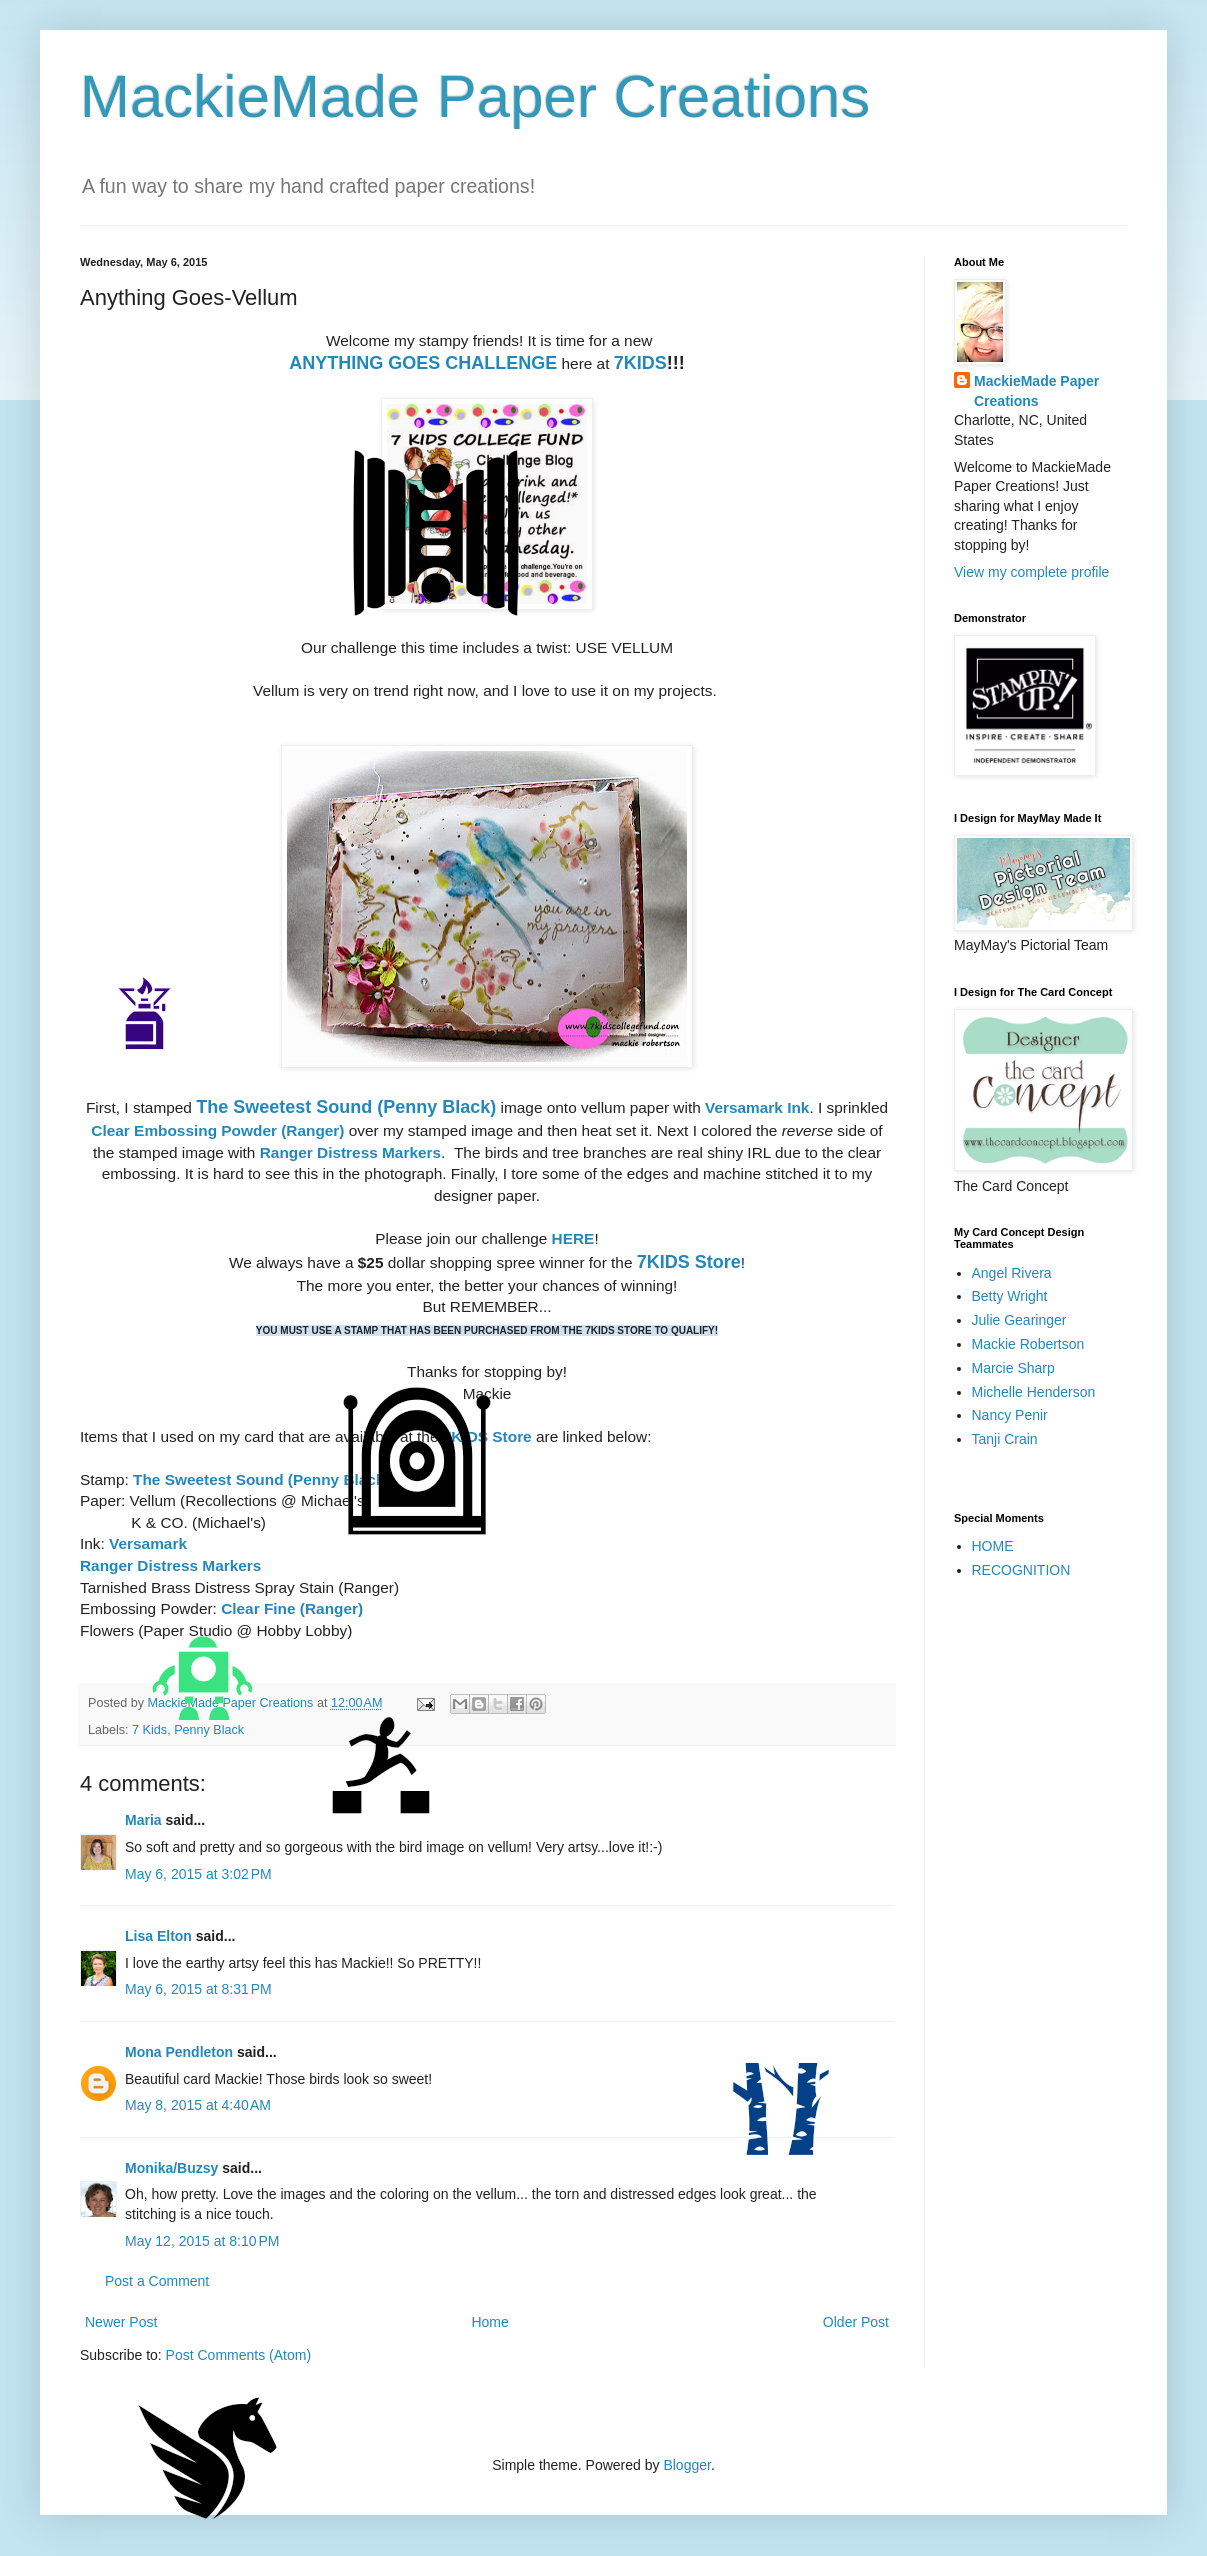  What do you see at coordinates (207, 2458) in the screenshot?
I see `mythical creature or fantasy game element` at bounding box center [207, 2458].